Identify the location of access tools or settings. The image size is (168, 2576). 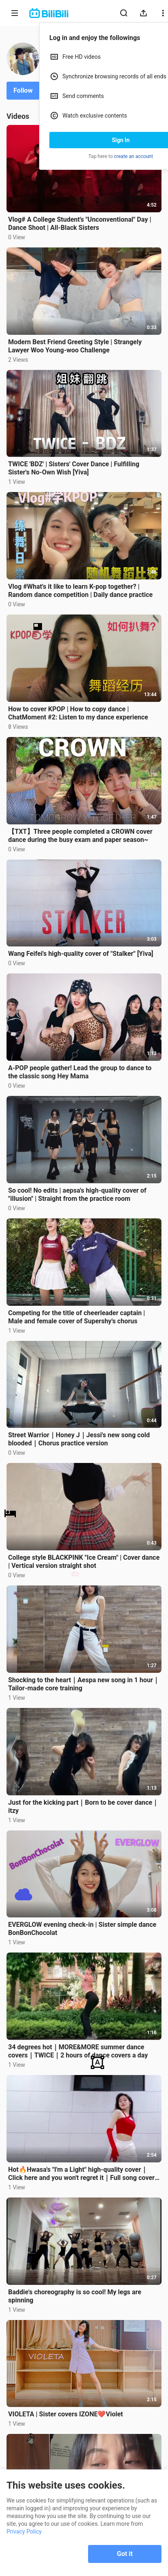
(31, 2437).